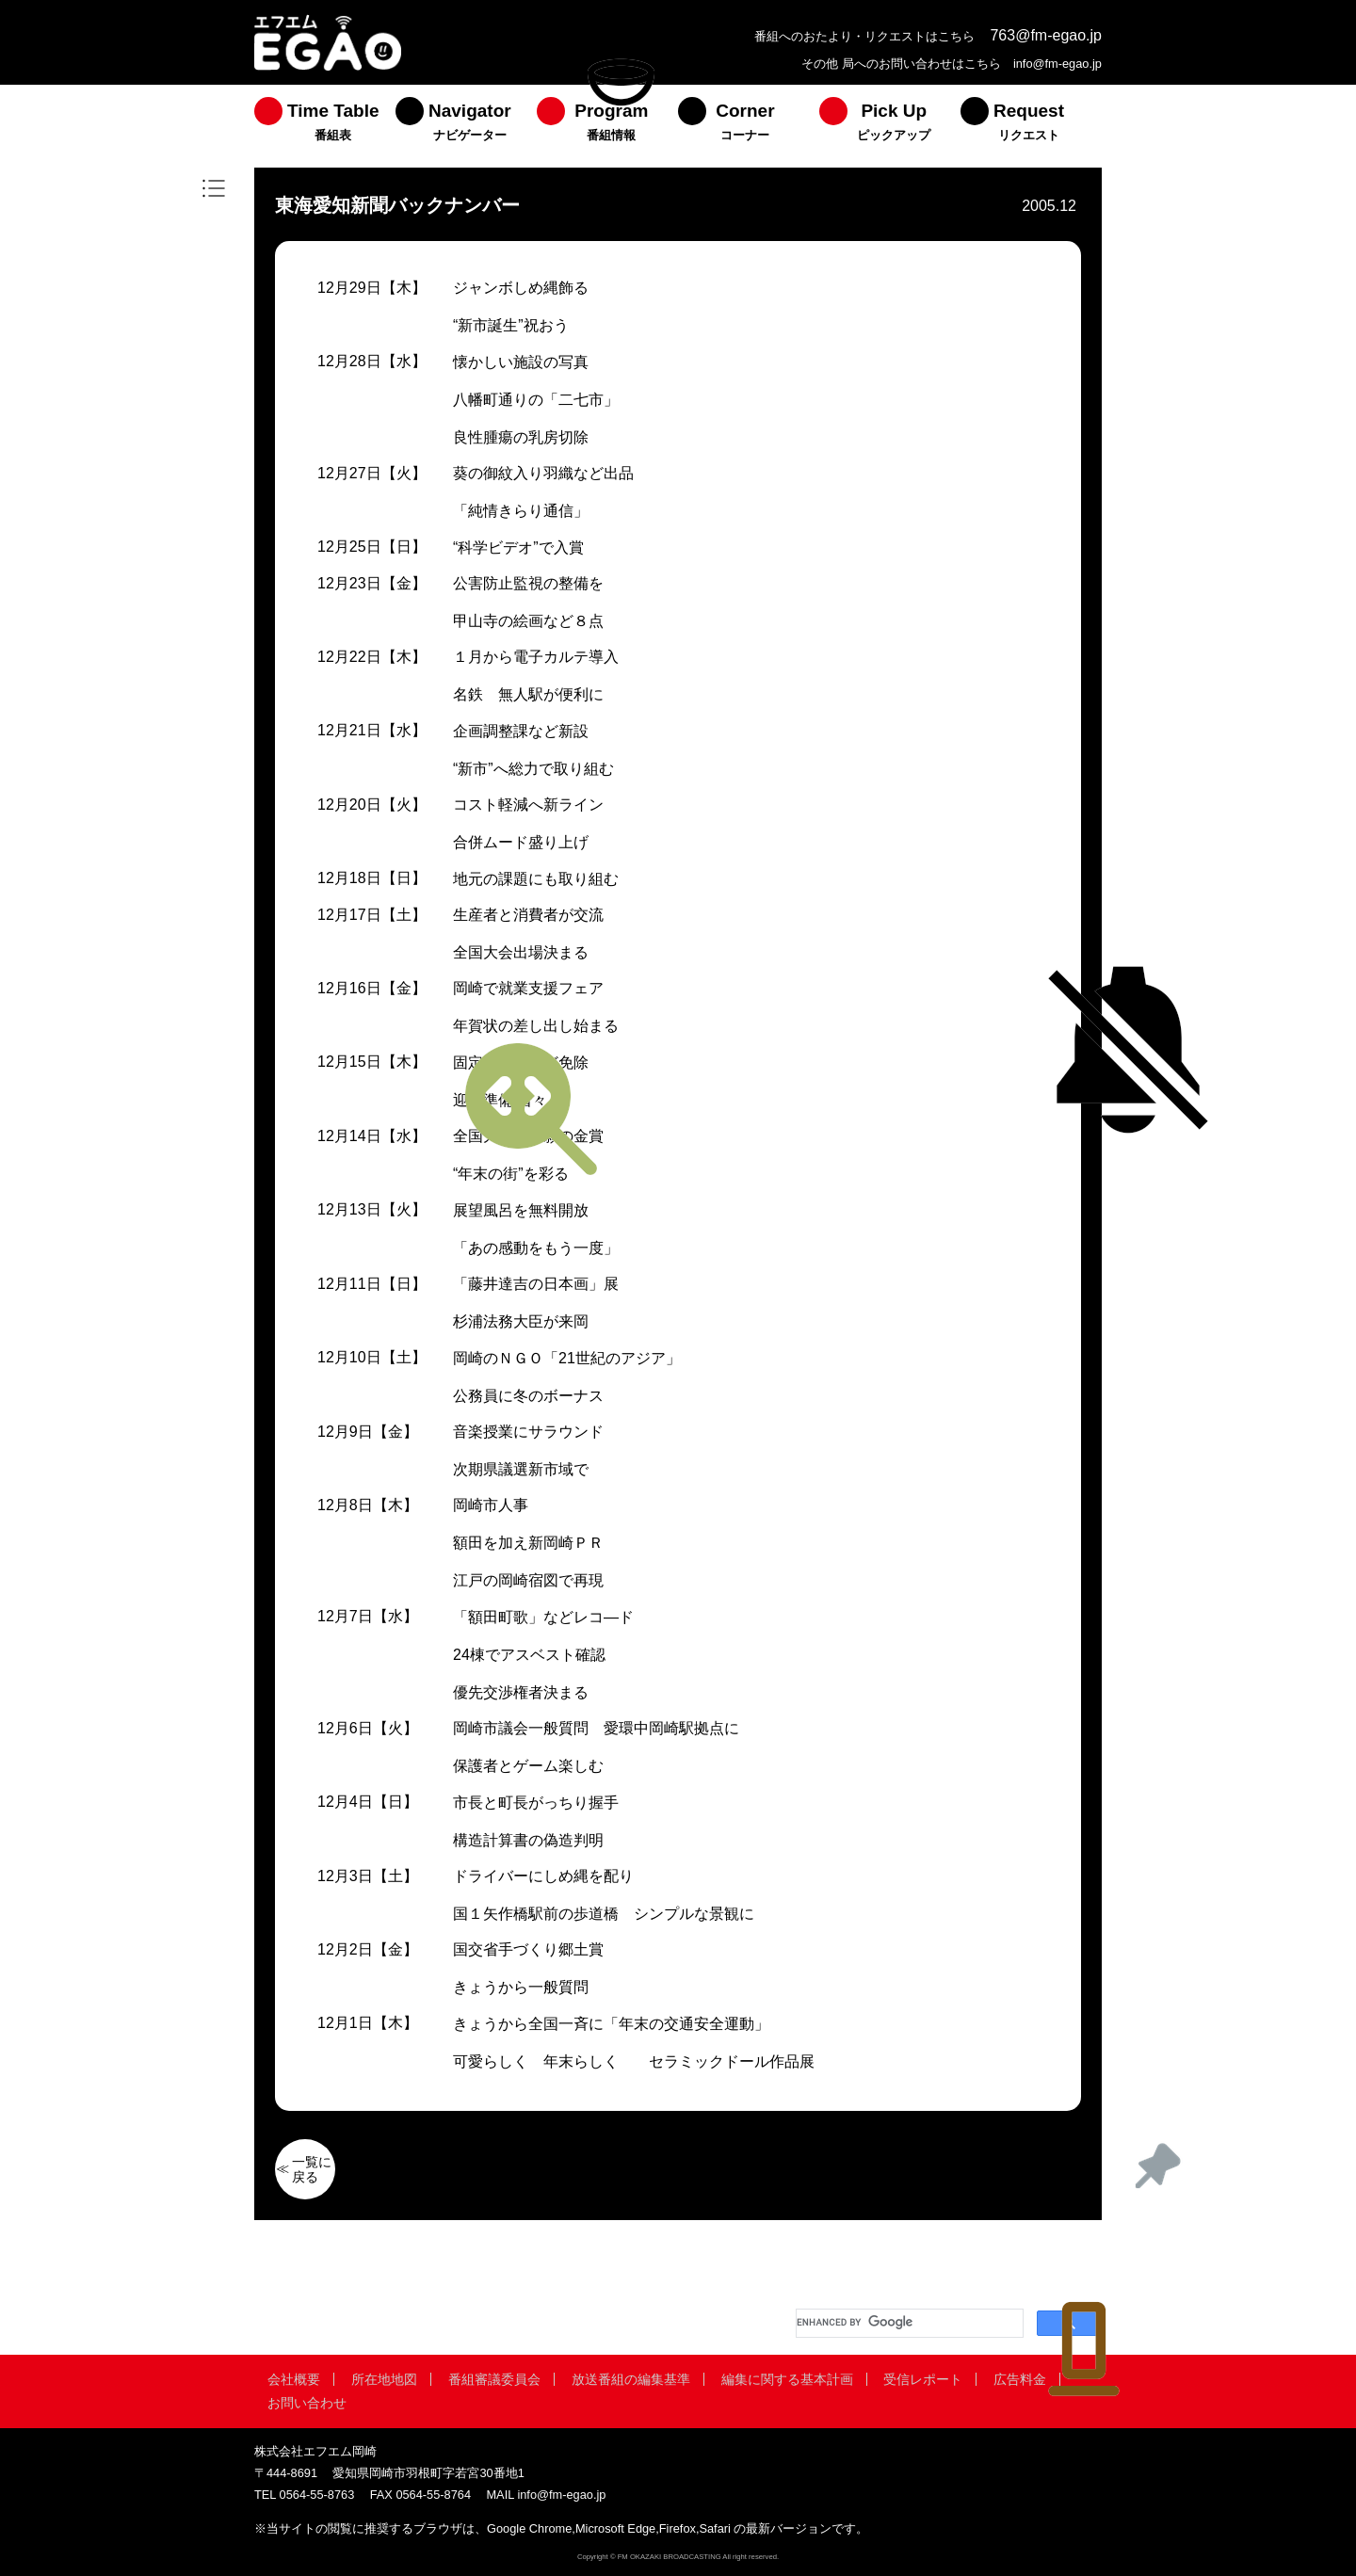 This screenshot has height=2576, width=1356. What do you see at coordinates (531, 1109) in the screenshot?
I see `search or inspect code` at bounding box center [531, 1109].